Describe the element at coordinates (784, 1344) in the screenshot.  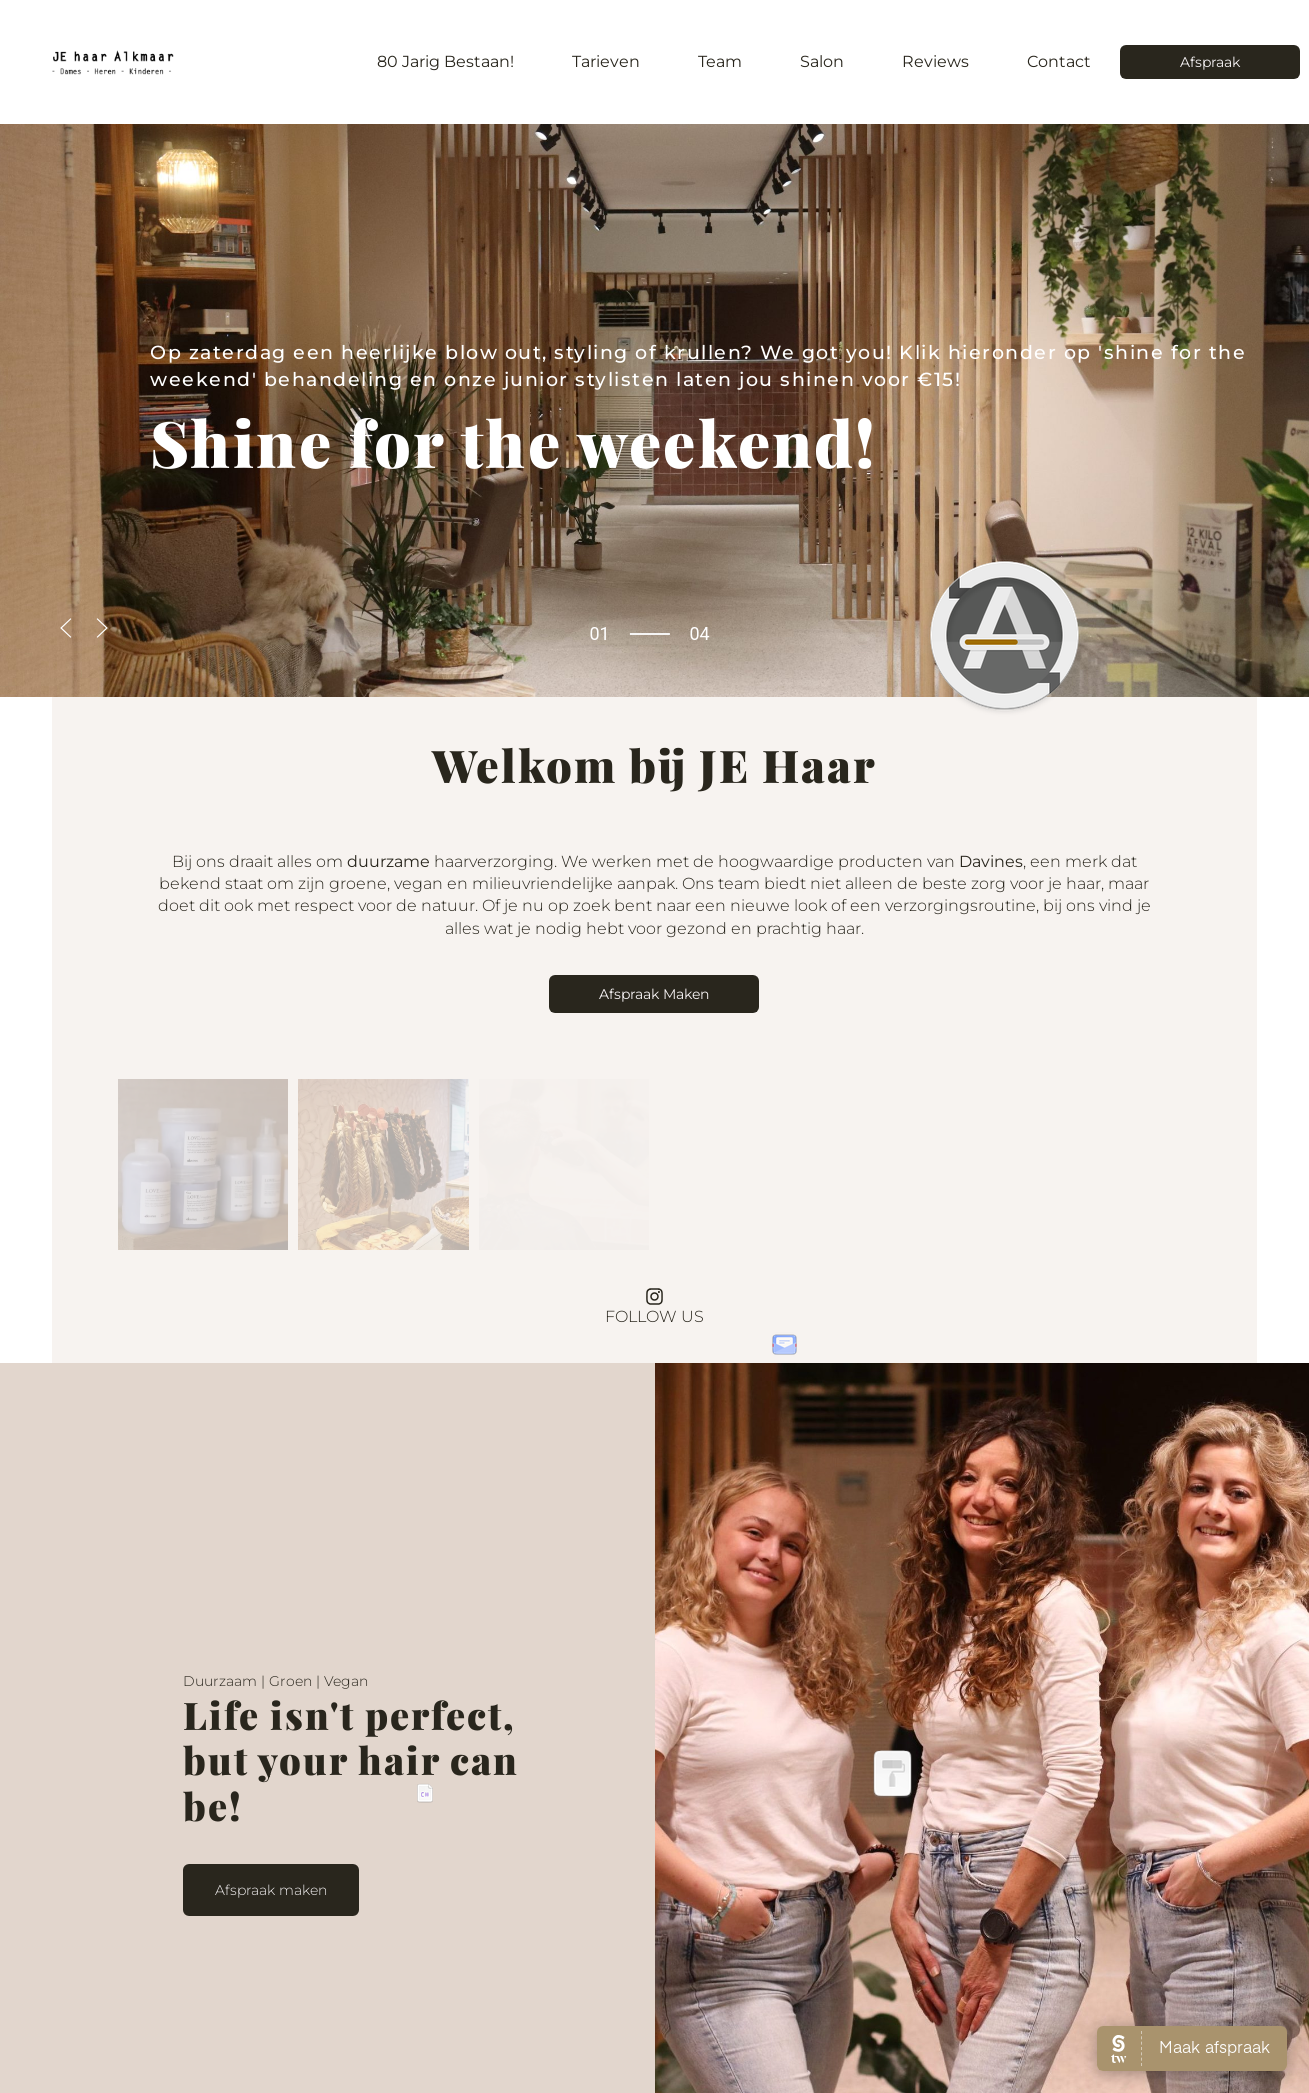
I see `open the mail app` at that location.